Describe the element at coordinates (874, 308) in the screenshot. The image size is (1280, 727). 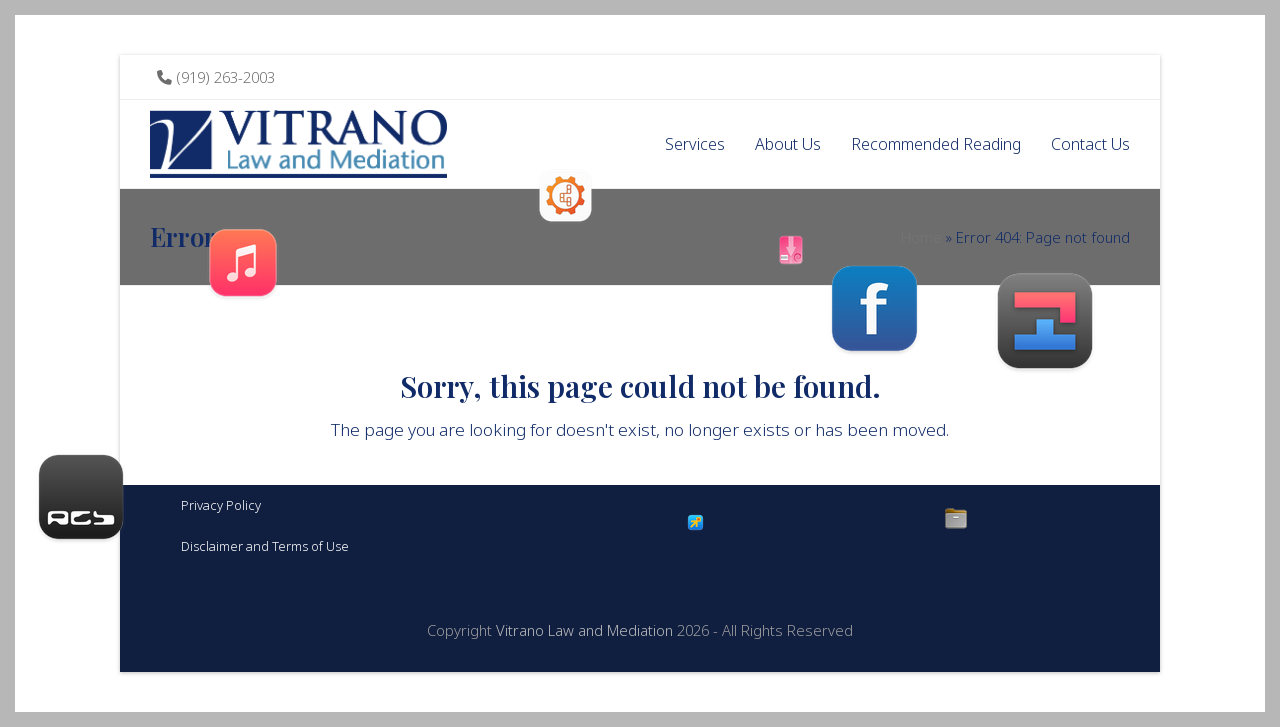
I see `open facebook in browser` at that location.